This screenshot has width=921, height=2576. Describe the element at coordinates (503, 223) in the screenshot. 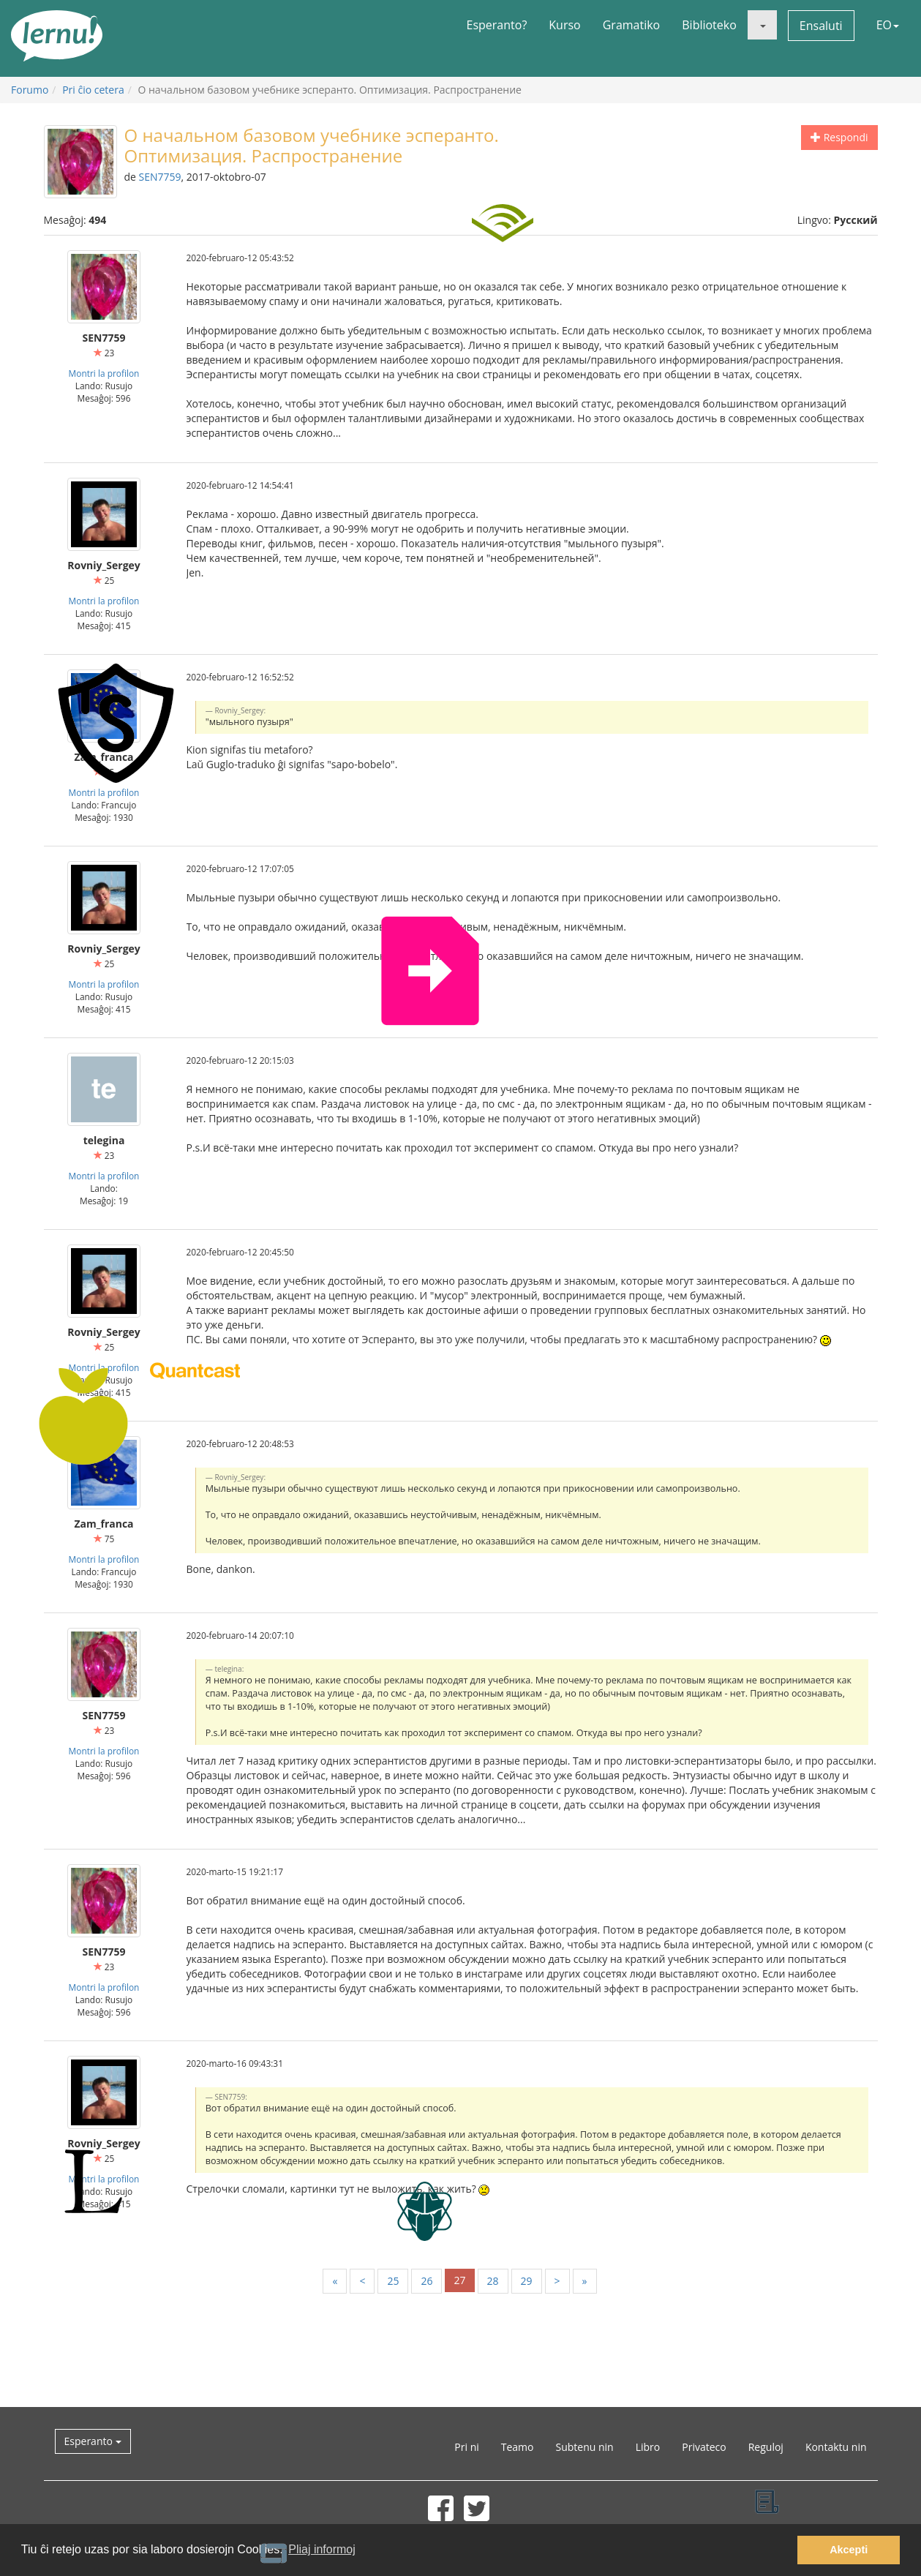

I see `open the Audible app` at that location.